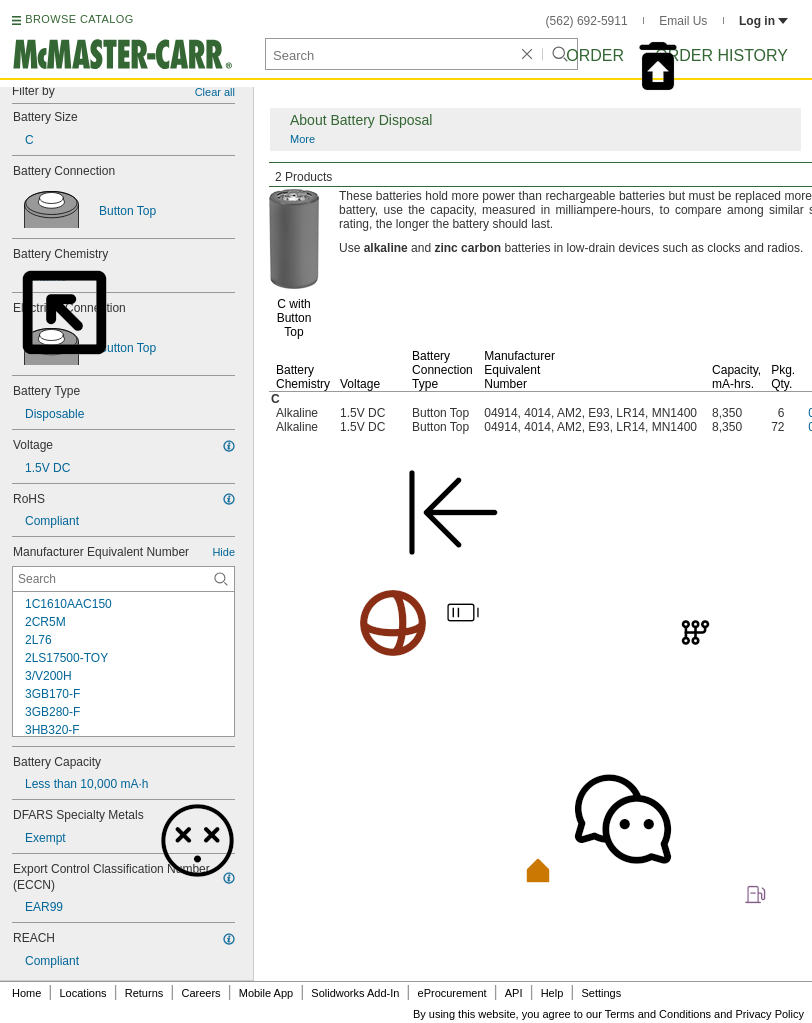 This screenshot has height=1023, width=812. I want to click on navigate to previous screen or section, so click(64, 312).